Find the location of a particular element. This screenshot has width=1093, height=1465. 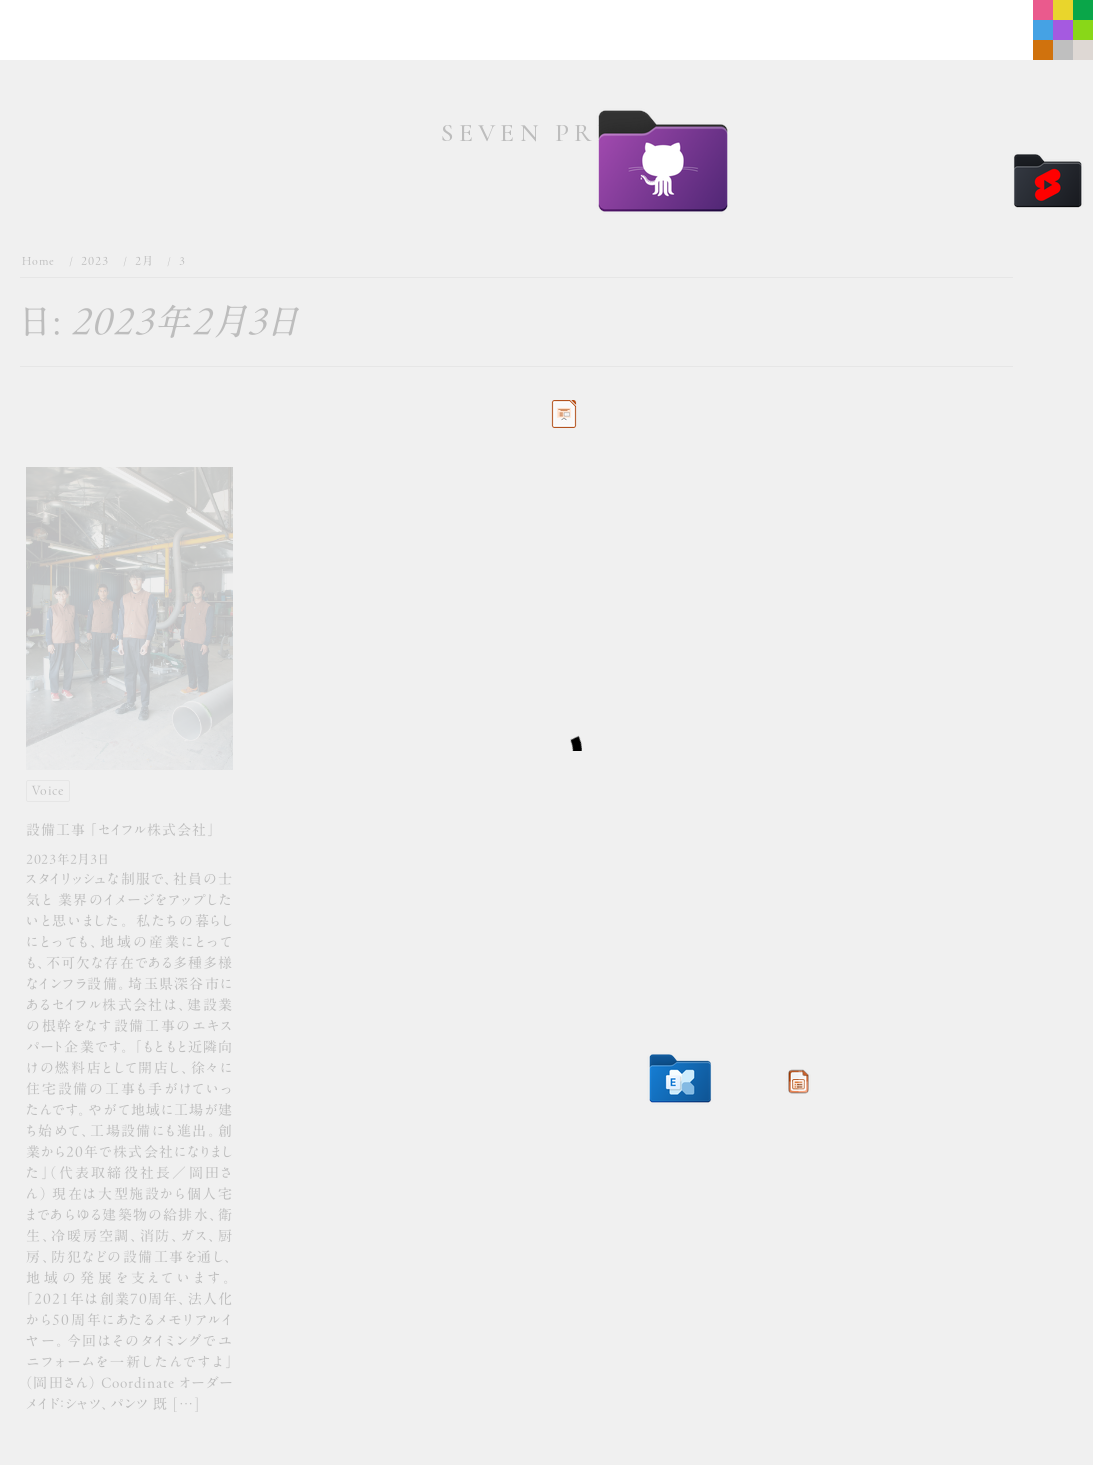

open a libreoffice impress presentation file is located at coordinates (564, 414).